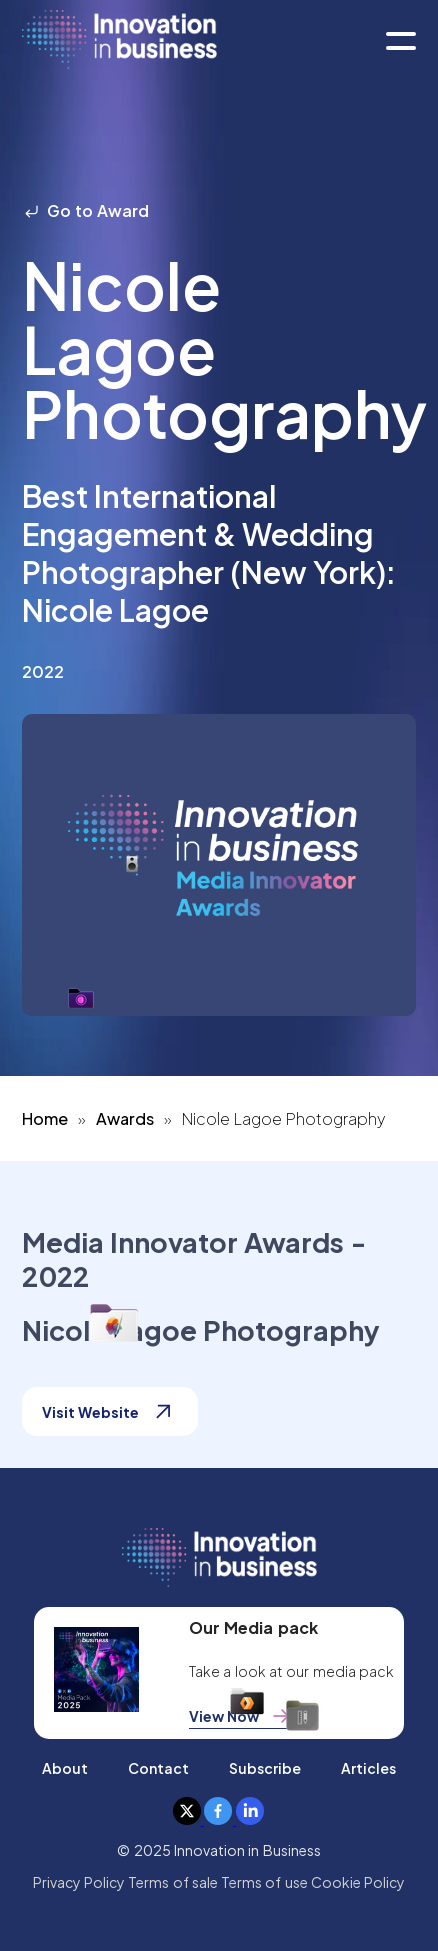 The height and width of the screenshot is (1951, 438). What do you see at coordinates (114, 1324) in the screenshot?
I see `open folder containing drawings or artwork` at bounding box center [114, 1324].